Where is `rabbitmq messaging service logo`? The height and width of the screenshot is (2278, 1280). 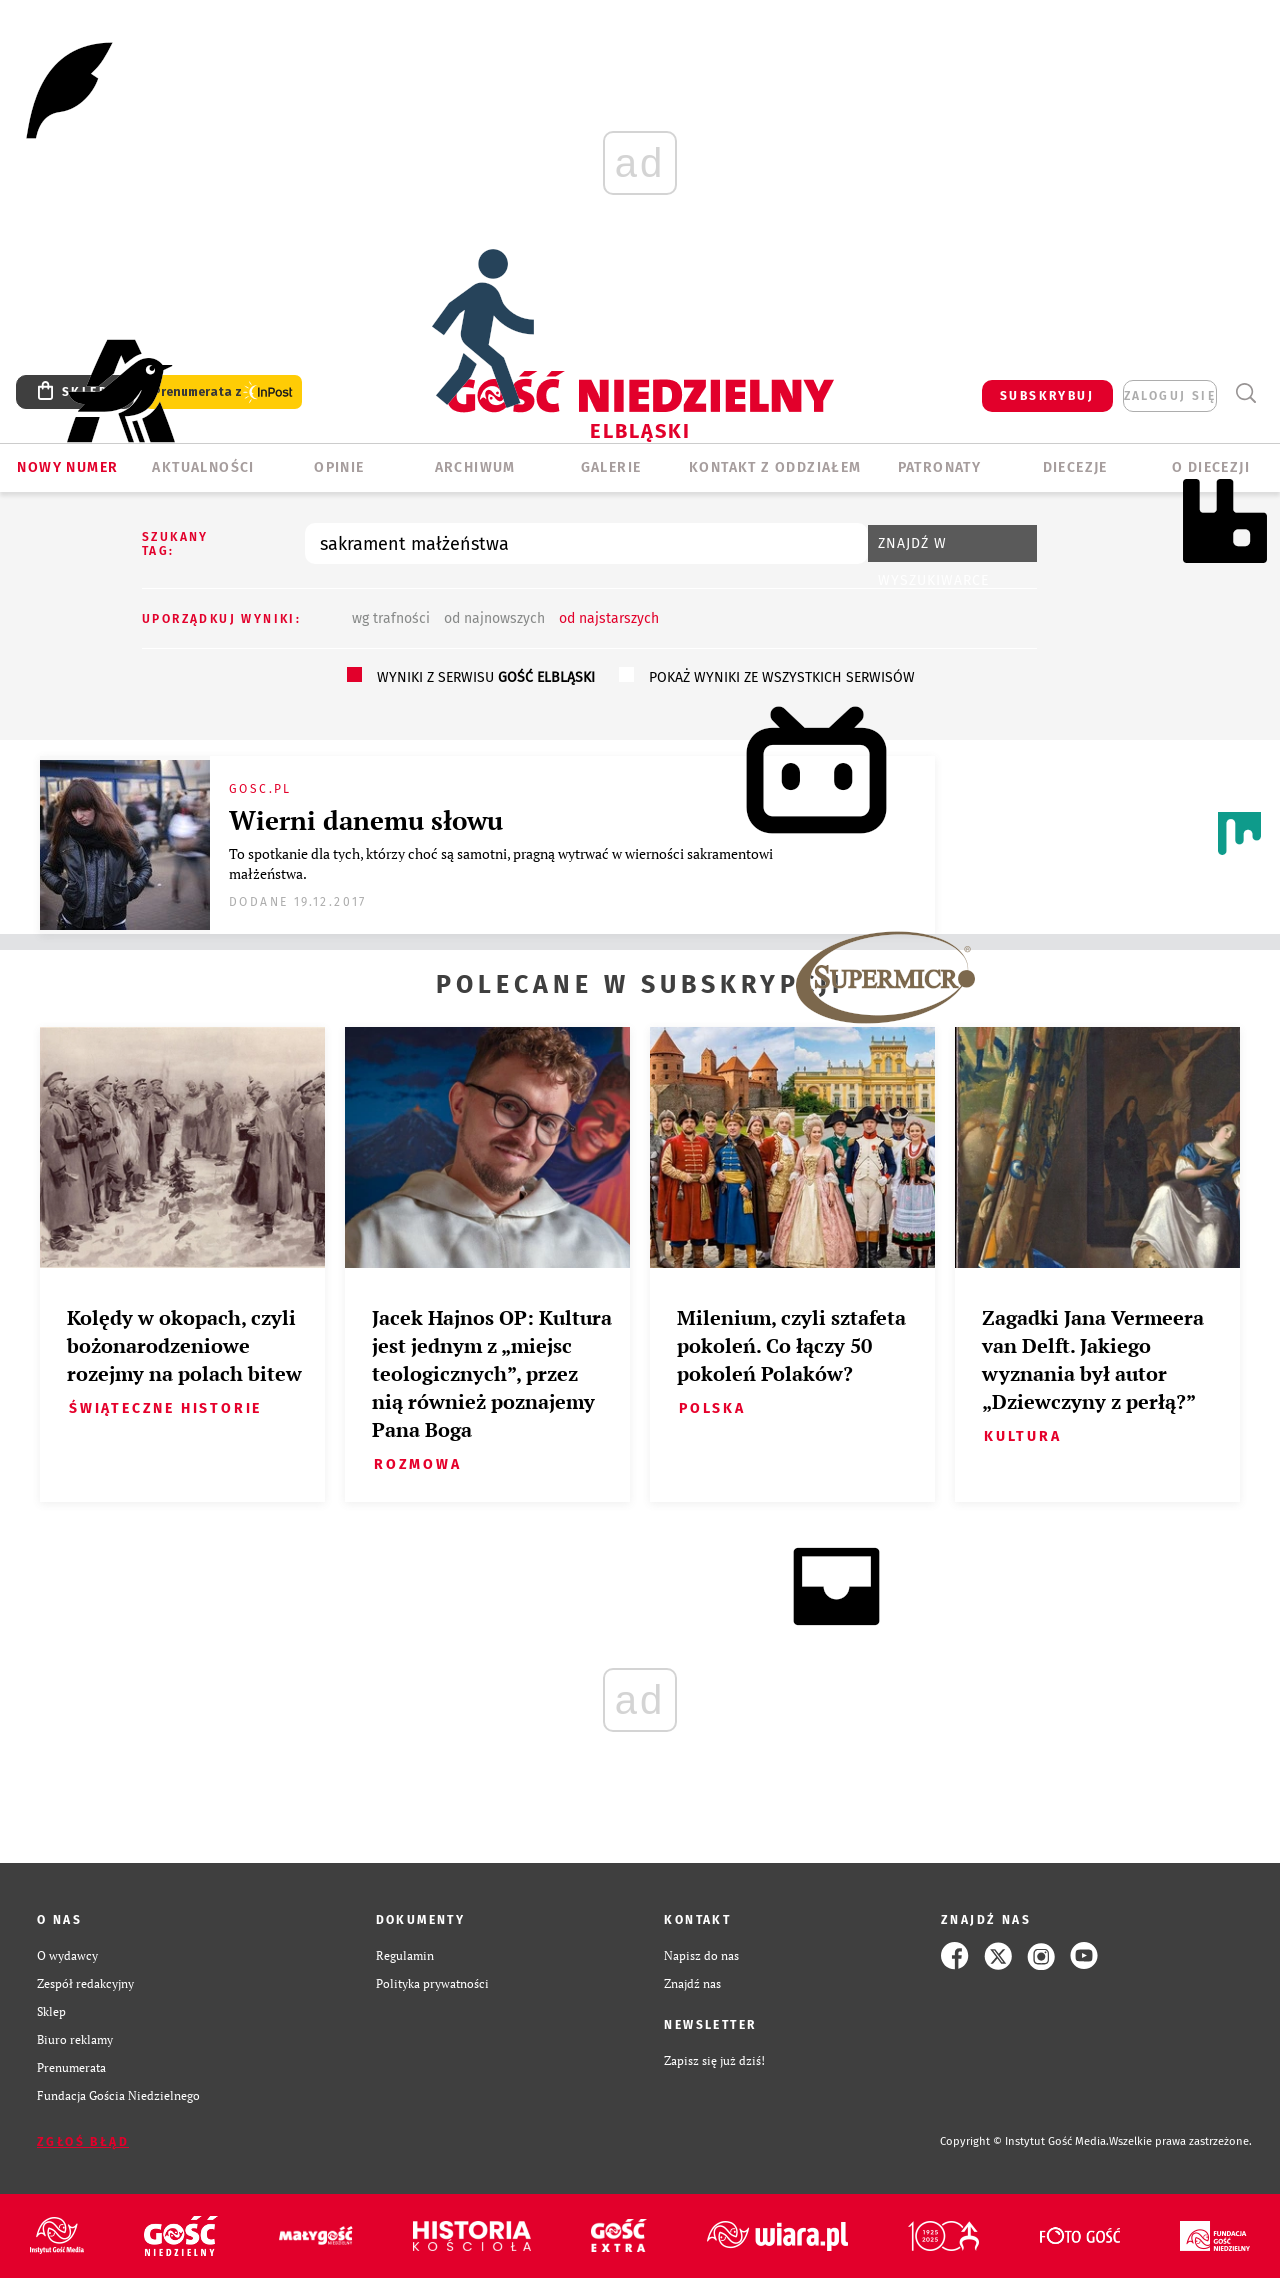 rabbitmq messaging service logo is located at coordinates (1225, 521).